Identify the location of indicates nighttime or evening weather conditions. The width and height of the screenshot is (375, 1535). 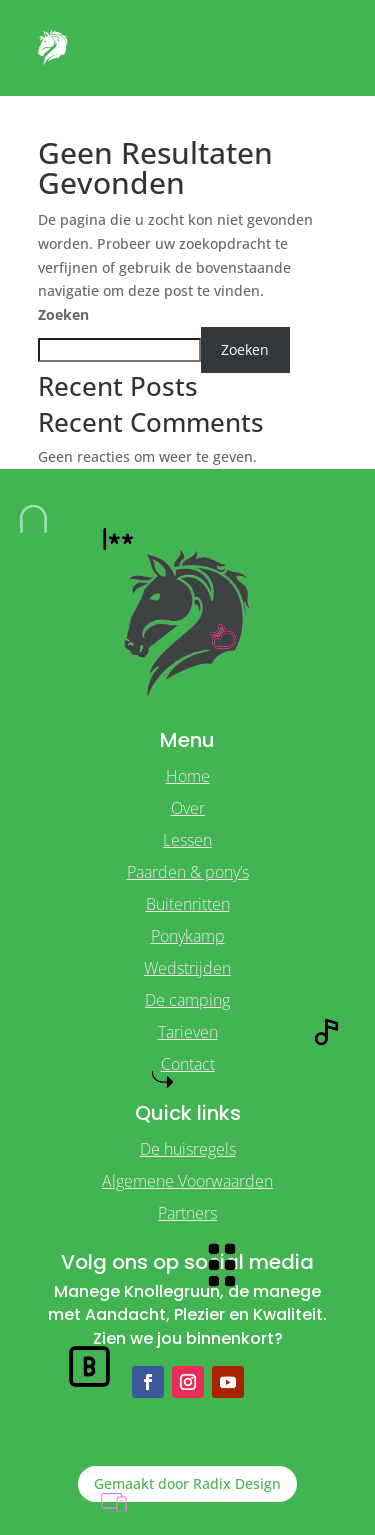
(222, 637).